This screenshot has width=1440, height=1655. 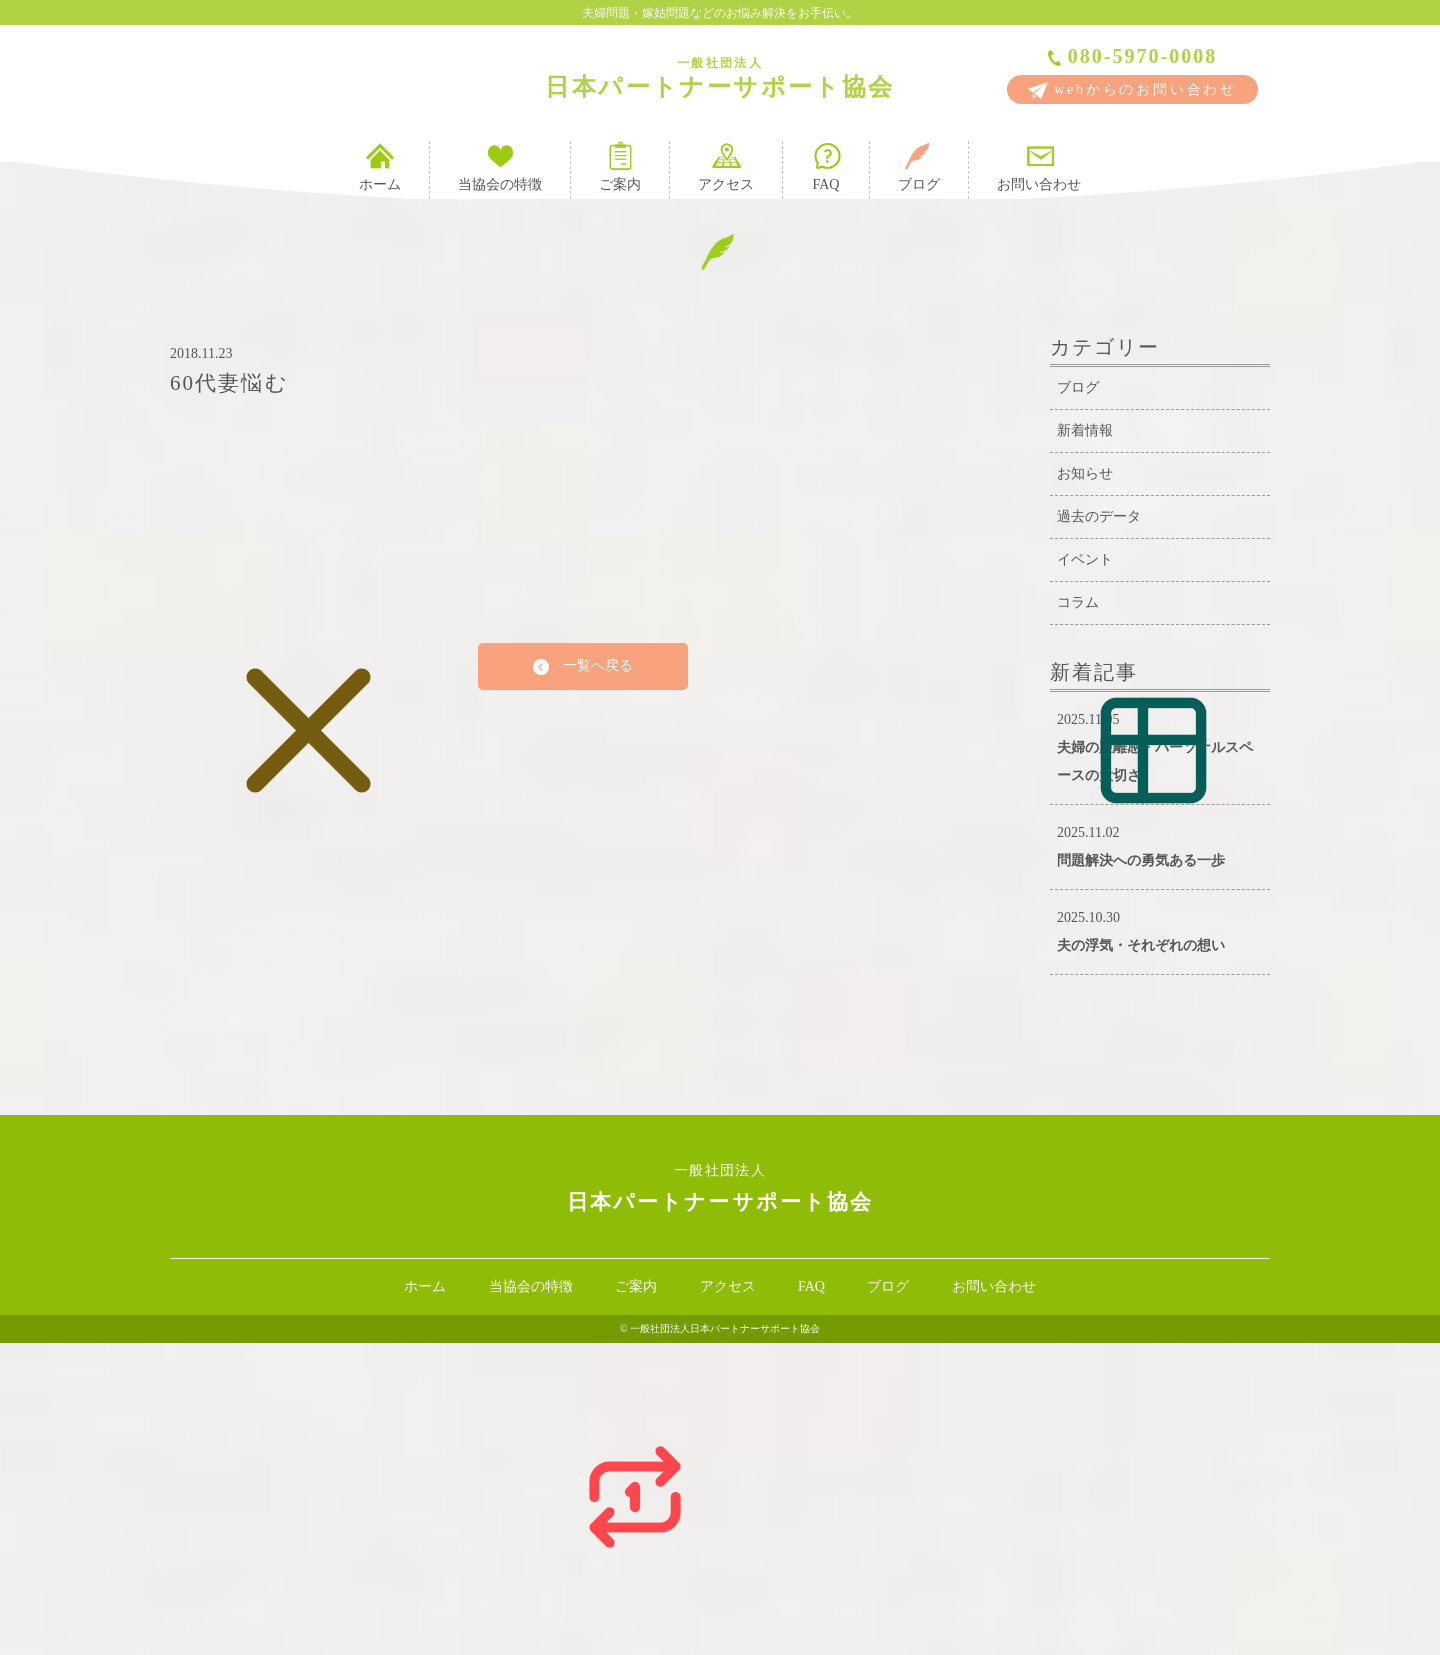 What do you see at coordinates (1153, 750) in the screenshot?
I see `view data in table format` at bounding box center [1153, 750].